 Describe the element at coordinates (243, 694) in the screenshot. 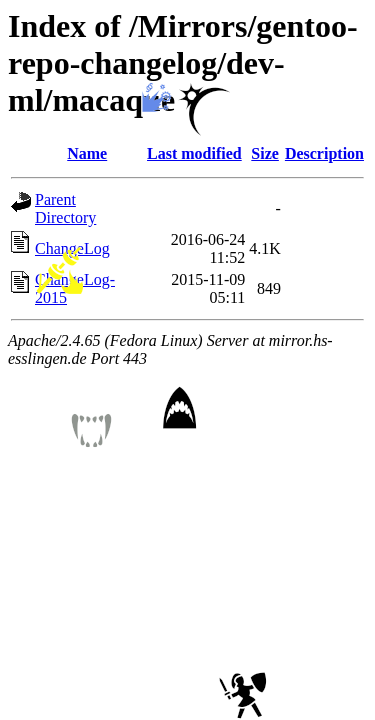

I see `select female warrior character class` at that location.